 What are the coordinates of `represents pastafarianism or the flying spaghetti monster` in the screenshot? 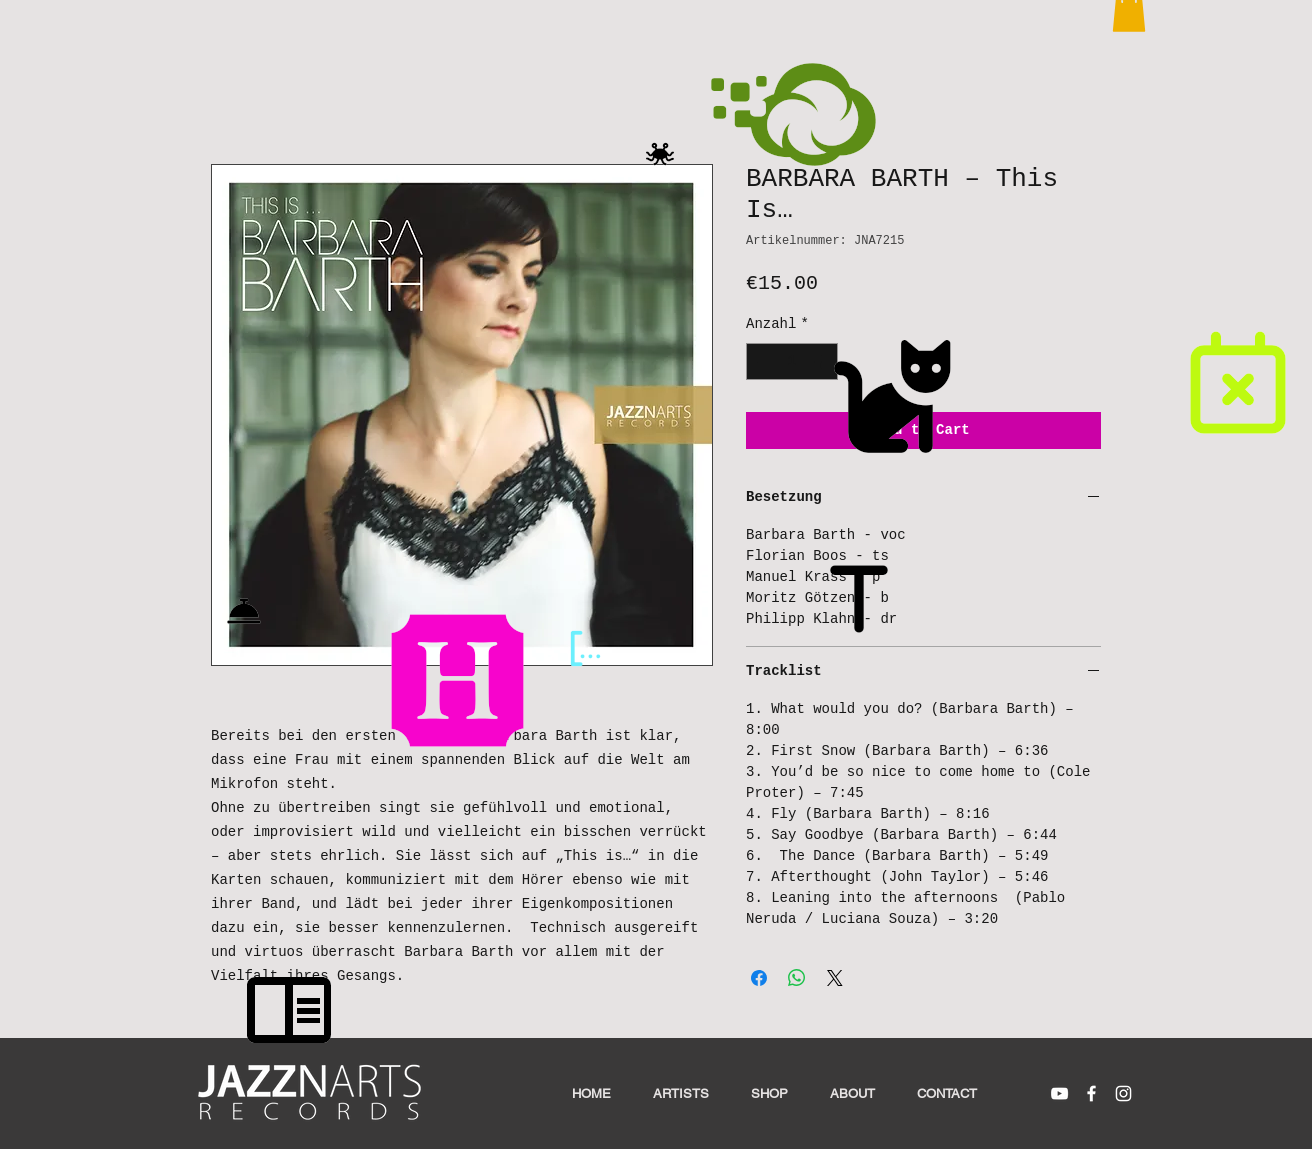 It's located at (660, 154).